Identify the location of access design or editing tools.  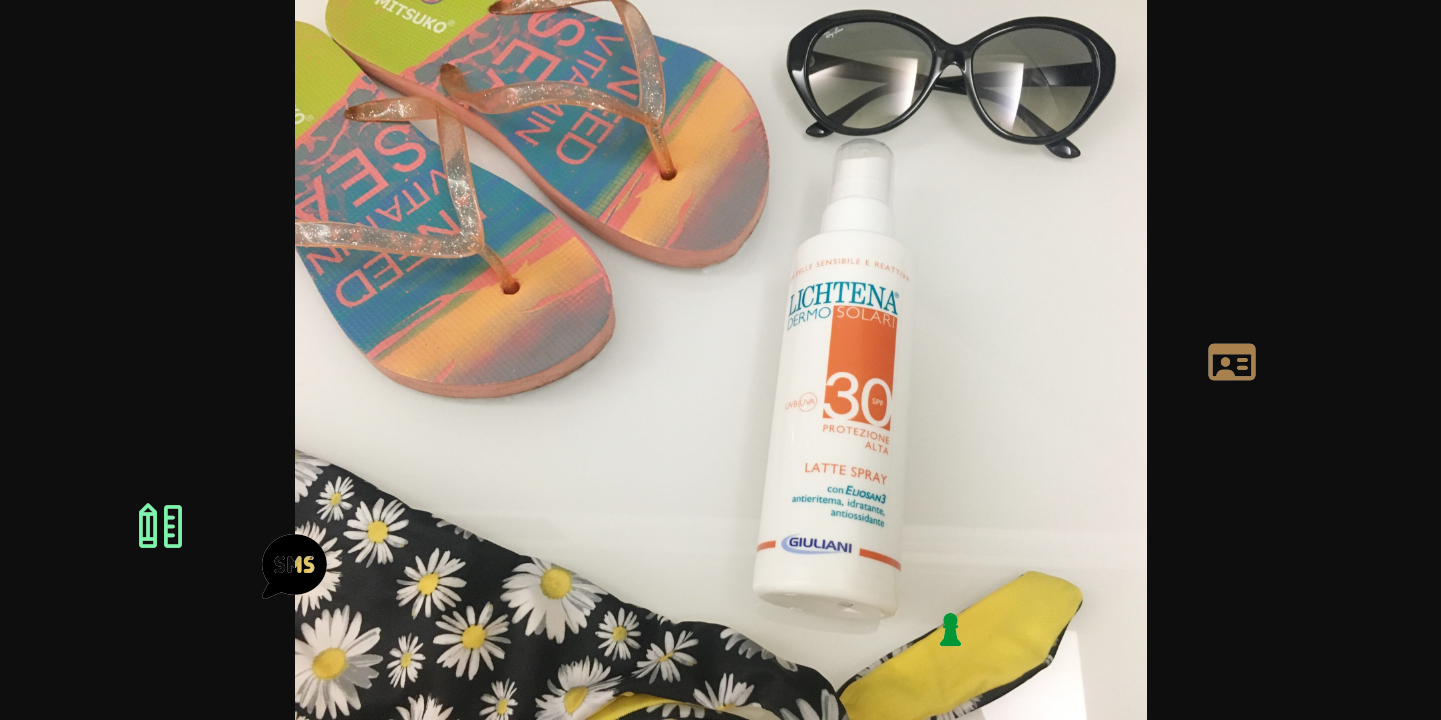
(160, 526).